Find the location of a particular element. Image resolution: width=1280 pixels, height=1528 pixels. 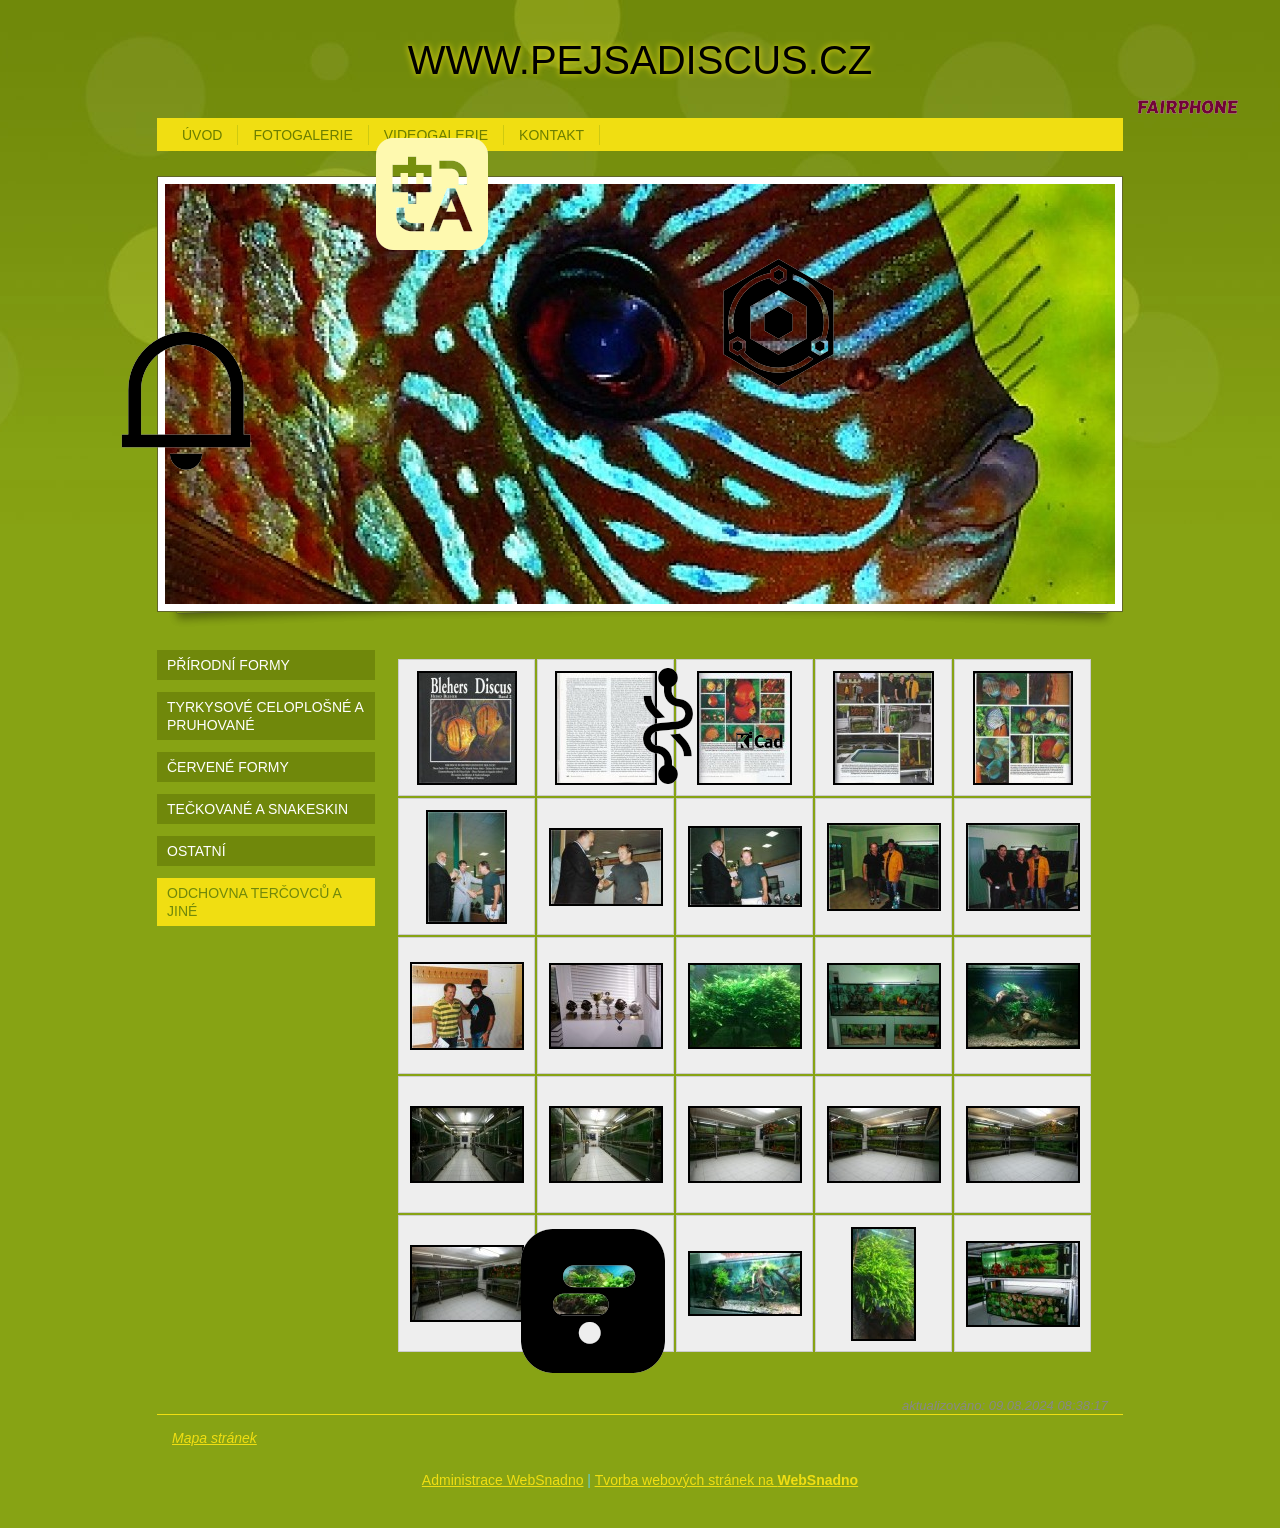

recoil state management library logo is located at coordinates (668, 726).